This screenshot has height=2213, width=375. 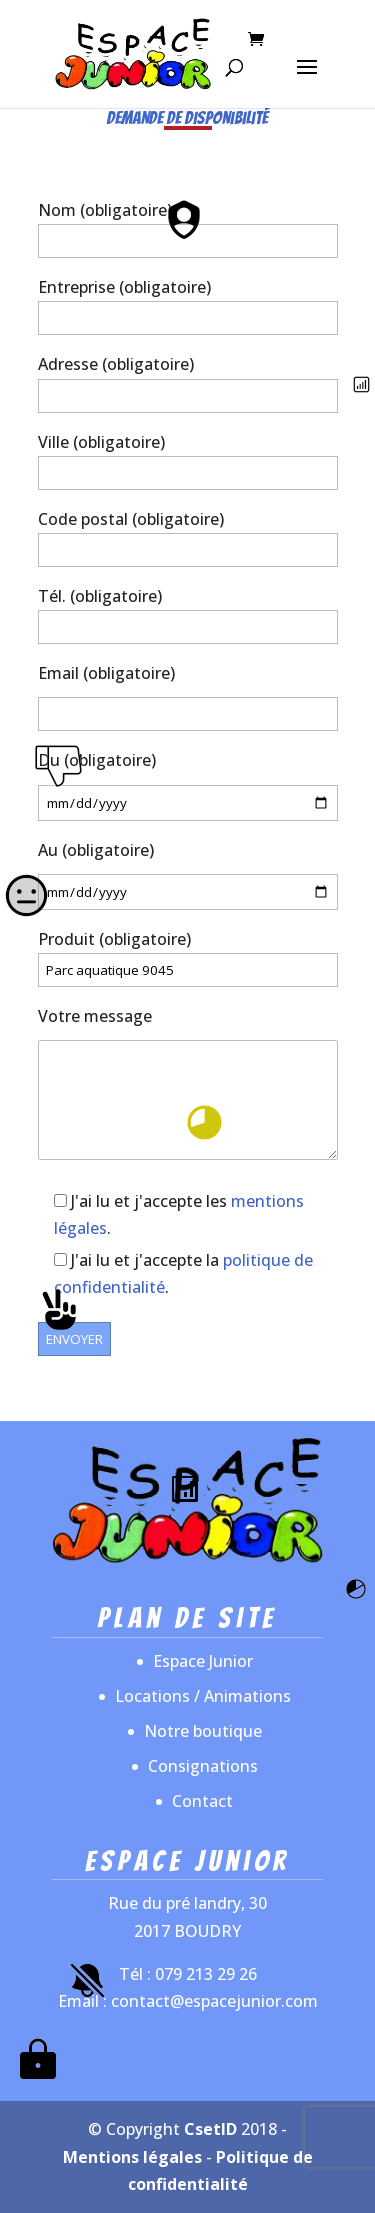 I want to click on indicates a locked or secured item, so click(x=38, y=2061).